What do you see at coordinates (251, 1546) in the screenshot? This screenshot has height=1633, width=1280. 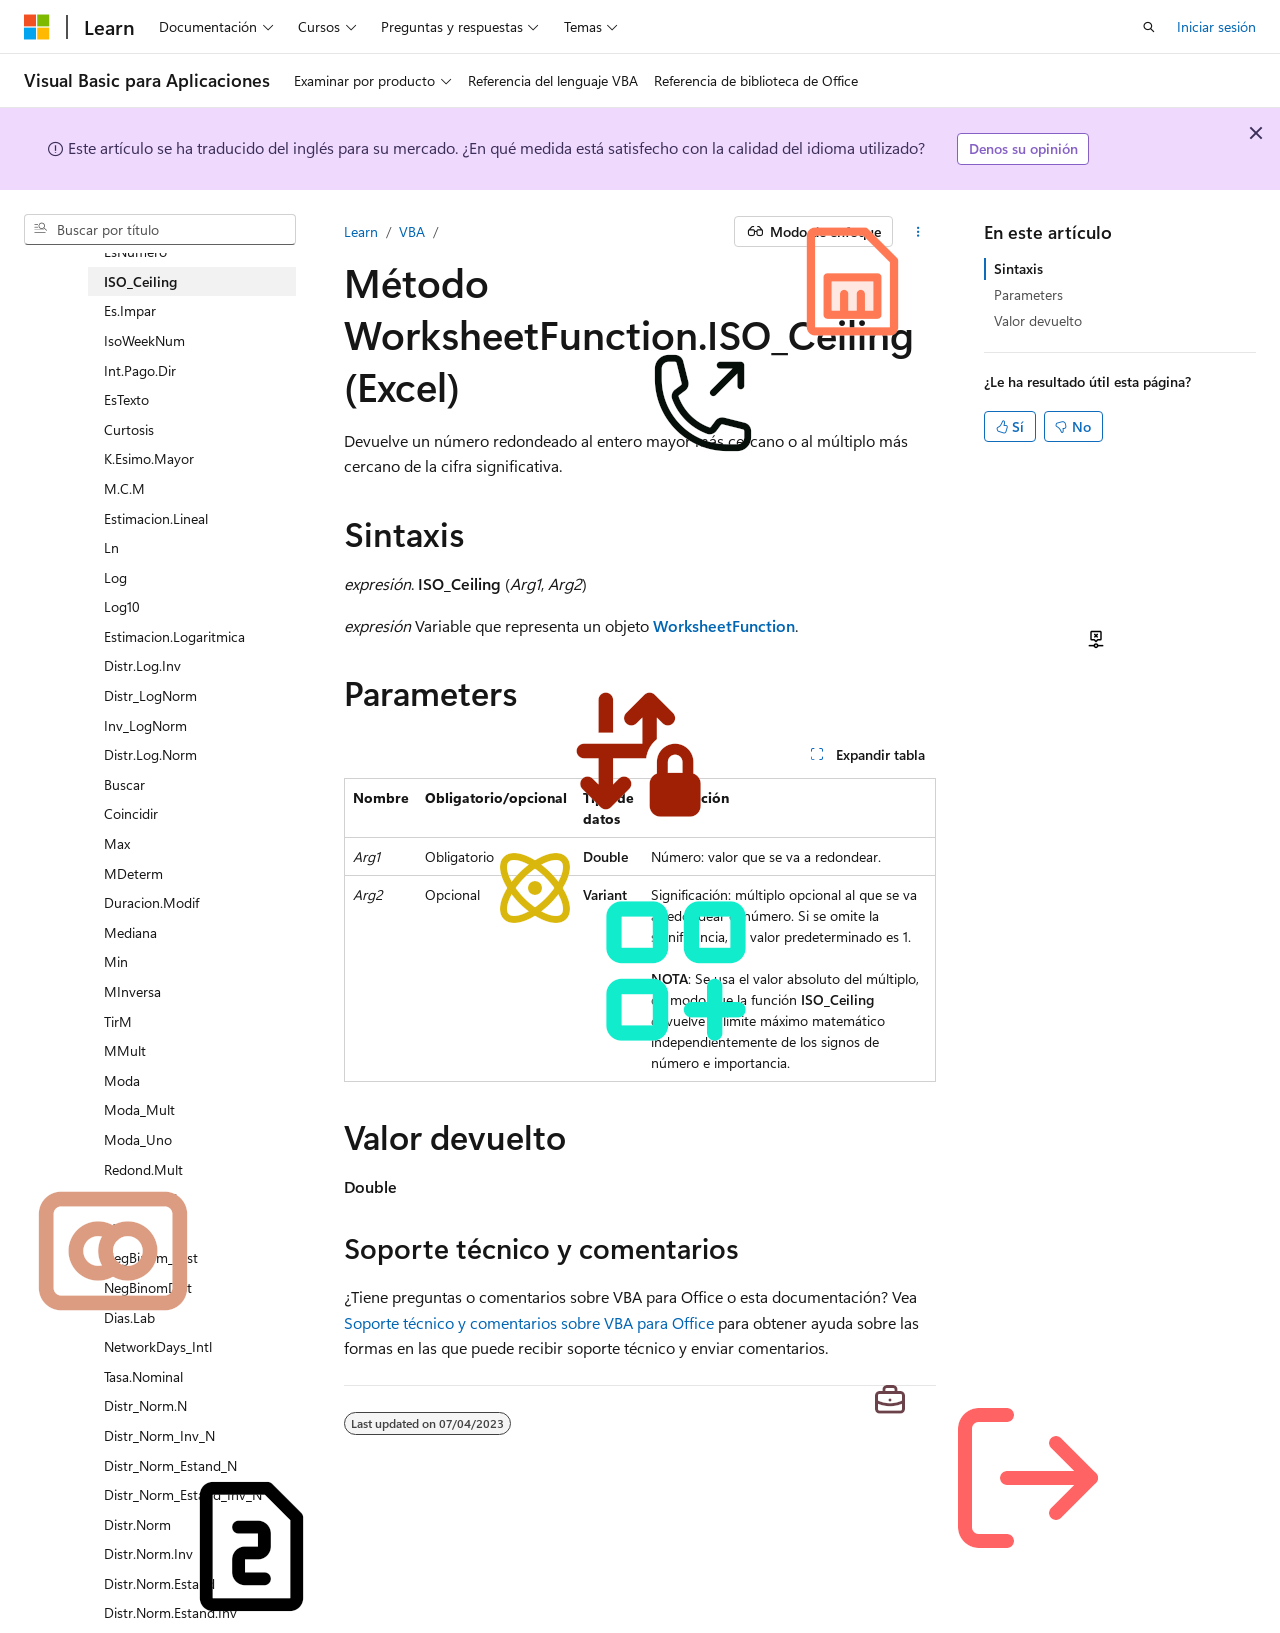 I see `indicates secondary SIM card slot` at bounding box center [251, 1546].